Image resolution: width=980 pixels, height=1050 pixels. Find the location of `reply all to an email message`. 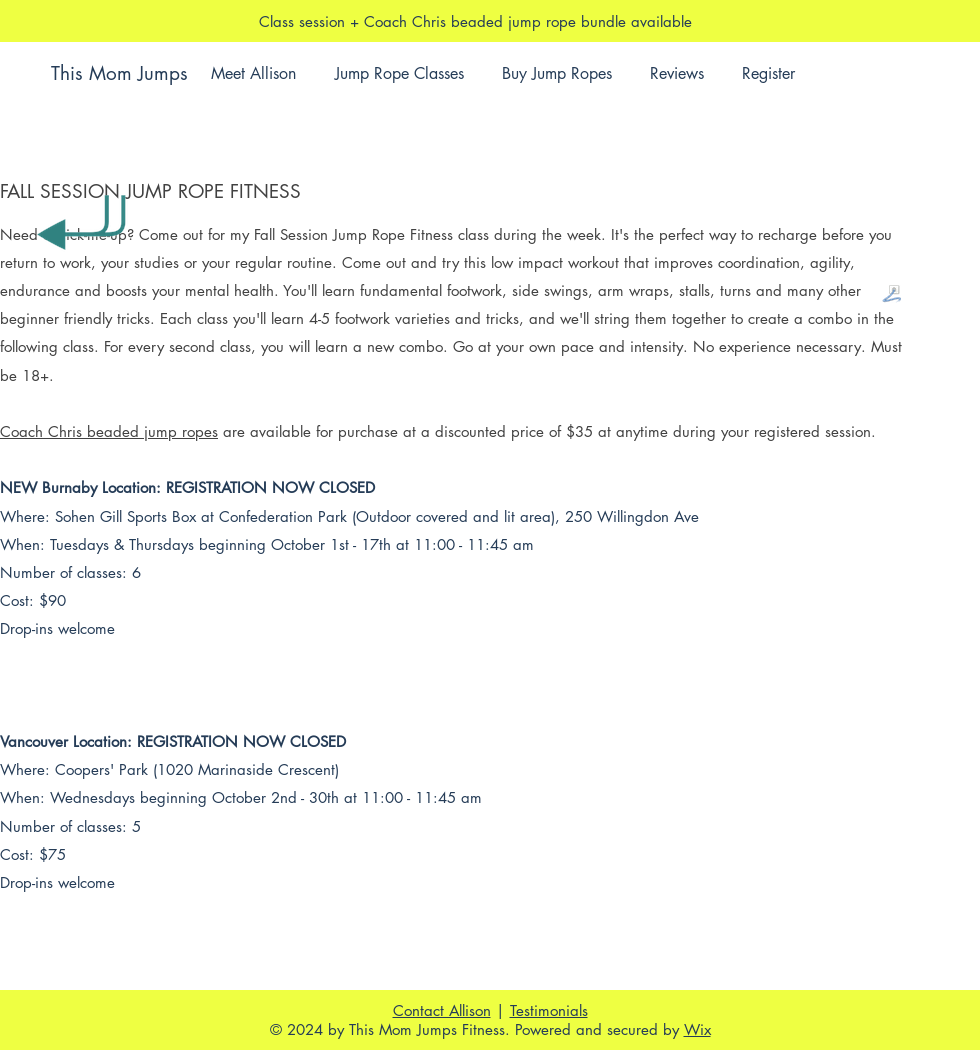

reply all to an email message is located at coordinates (80, 222).